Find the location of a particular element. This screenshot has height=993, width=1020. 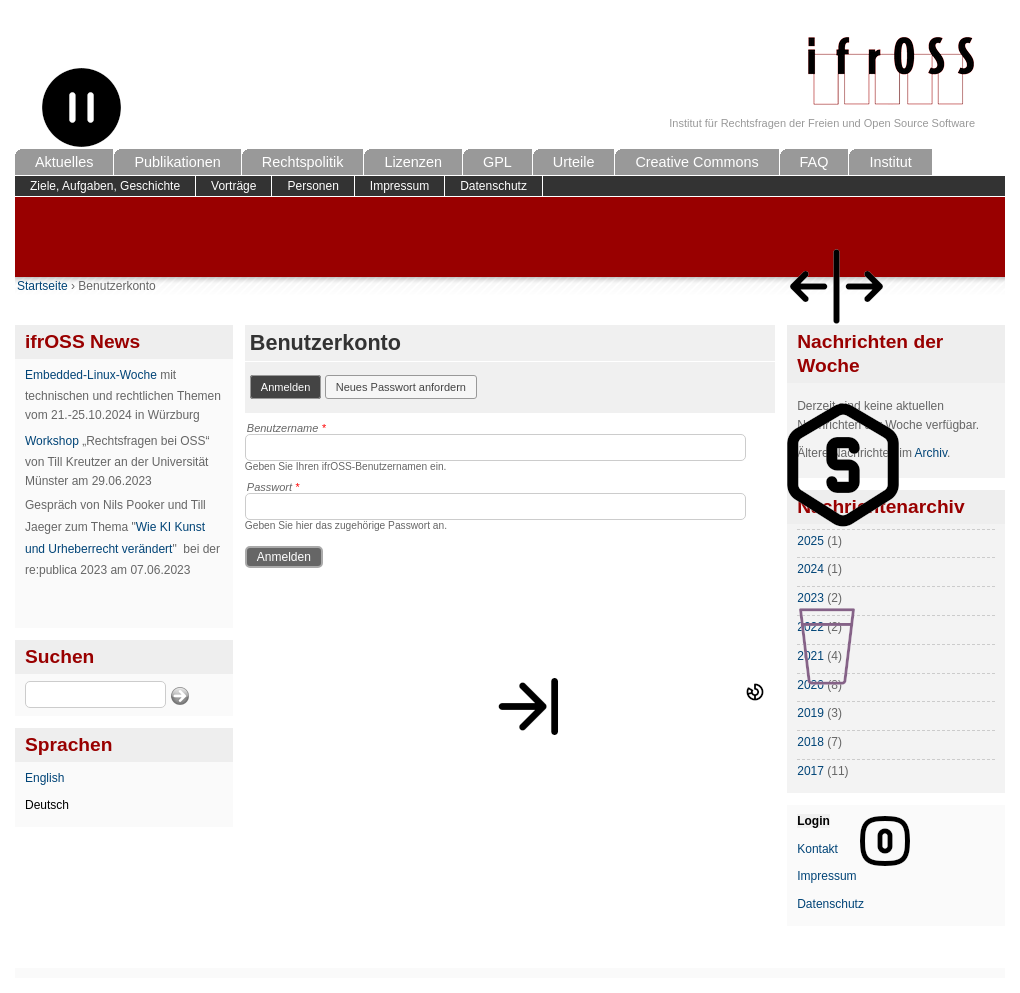

view nearby bars or pubs is located at coordinates (827, 645).